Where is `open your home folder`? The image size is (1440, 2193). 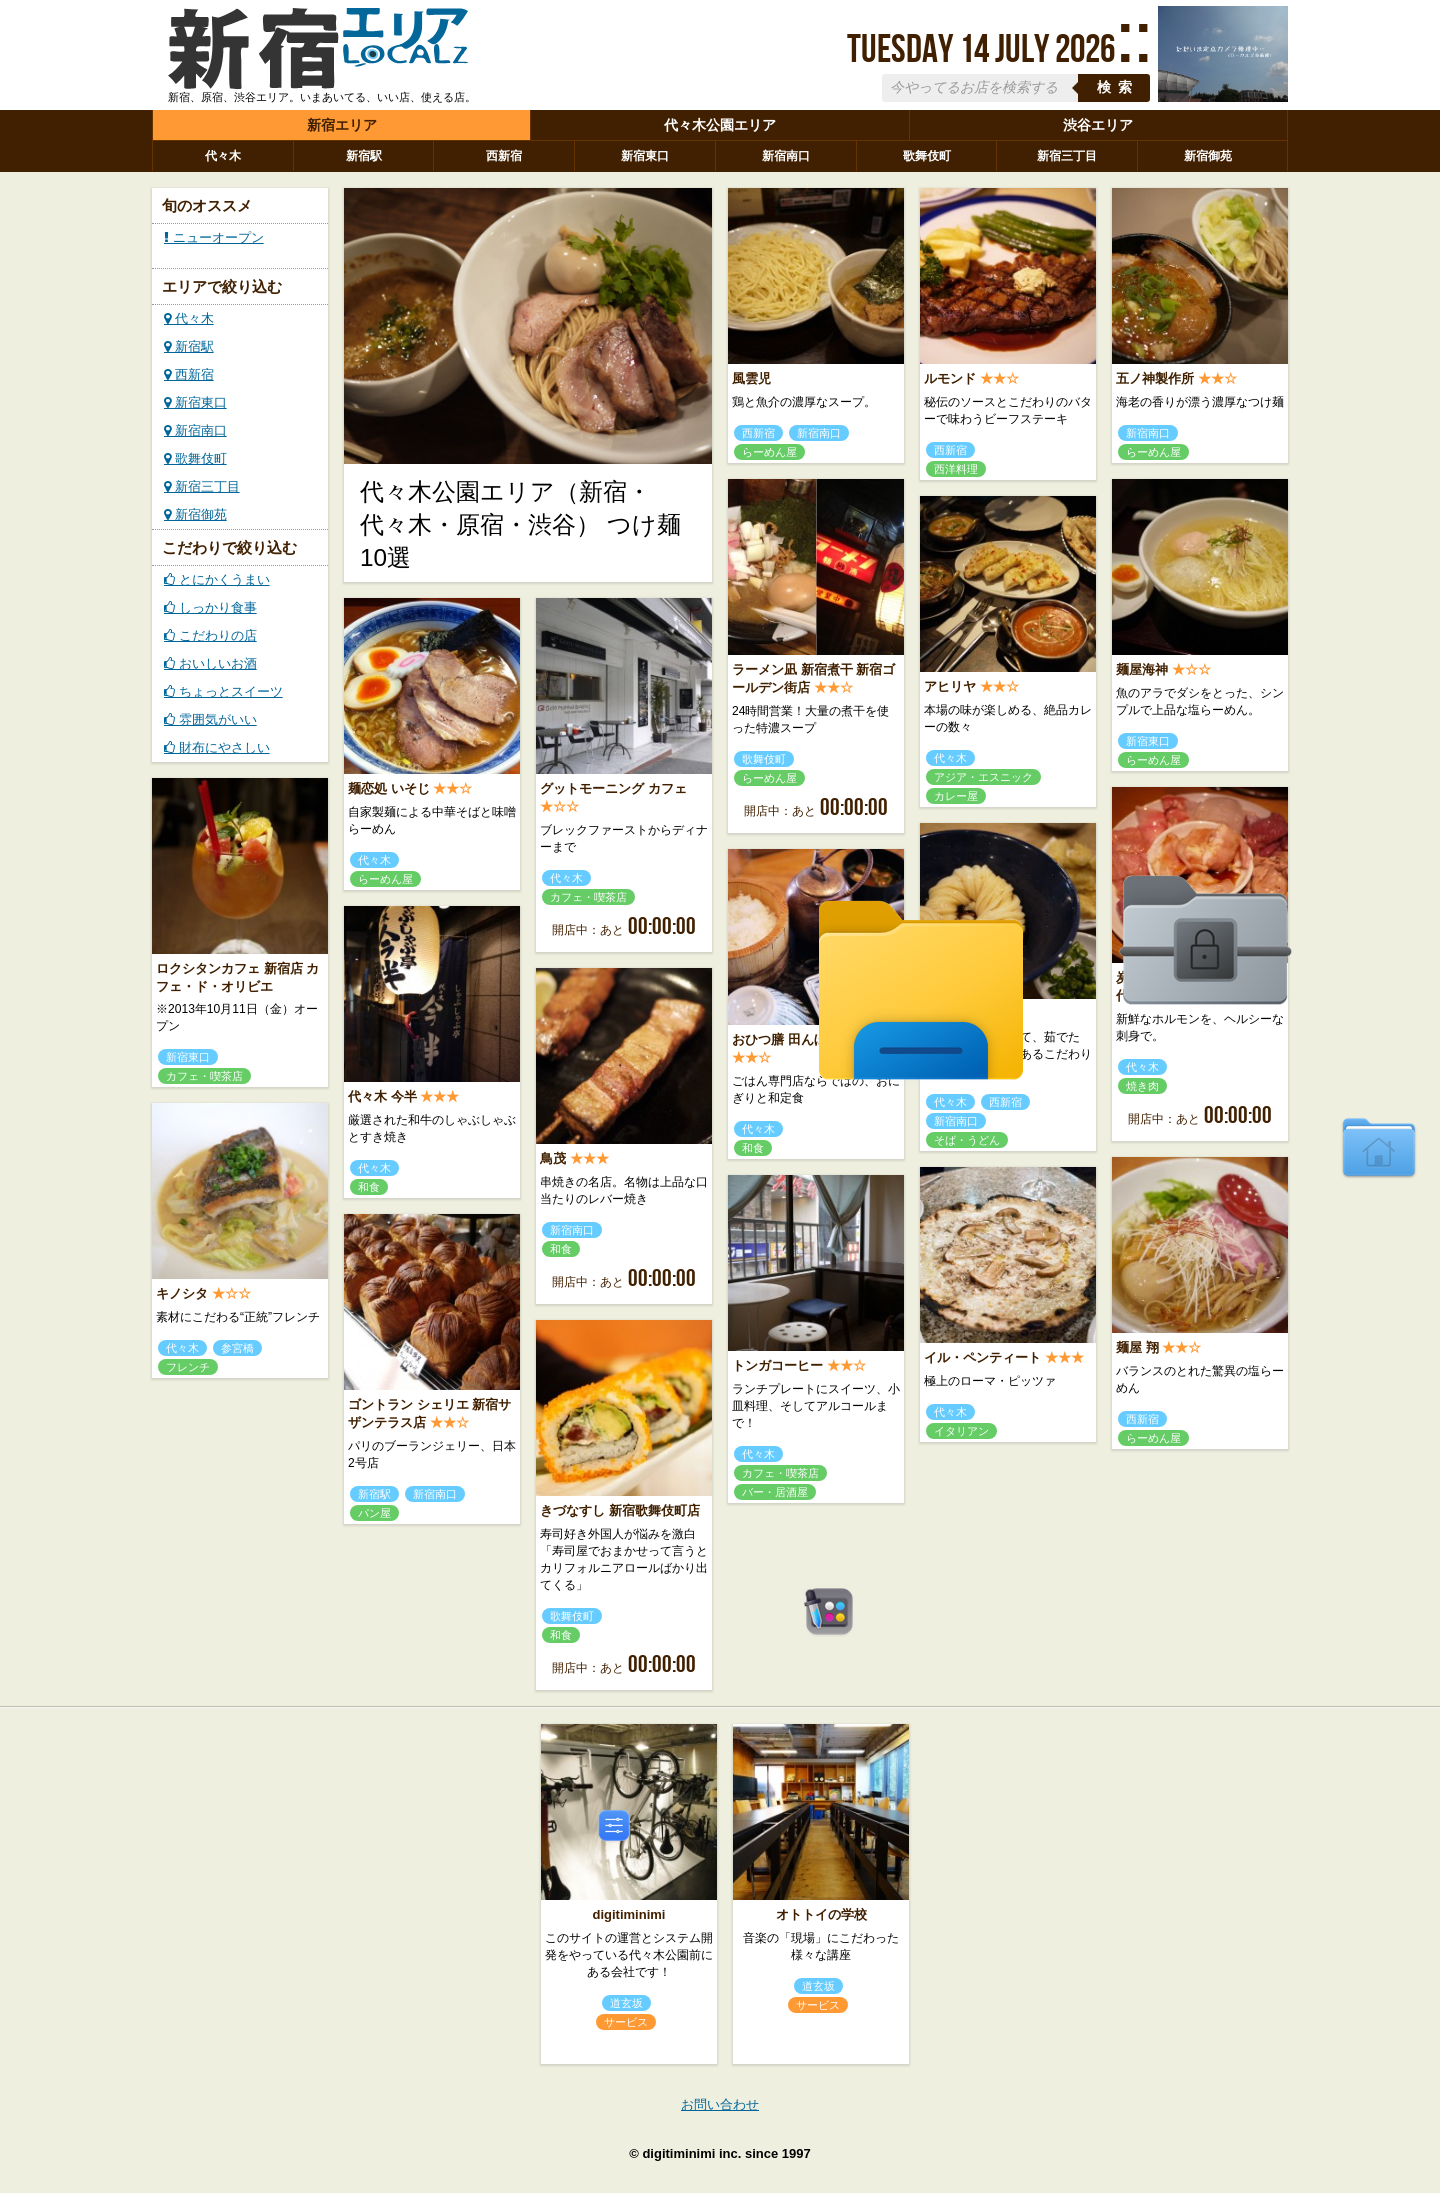
open your home folder is located at coordinates (1379, 1147).